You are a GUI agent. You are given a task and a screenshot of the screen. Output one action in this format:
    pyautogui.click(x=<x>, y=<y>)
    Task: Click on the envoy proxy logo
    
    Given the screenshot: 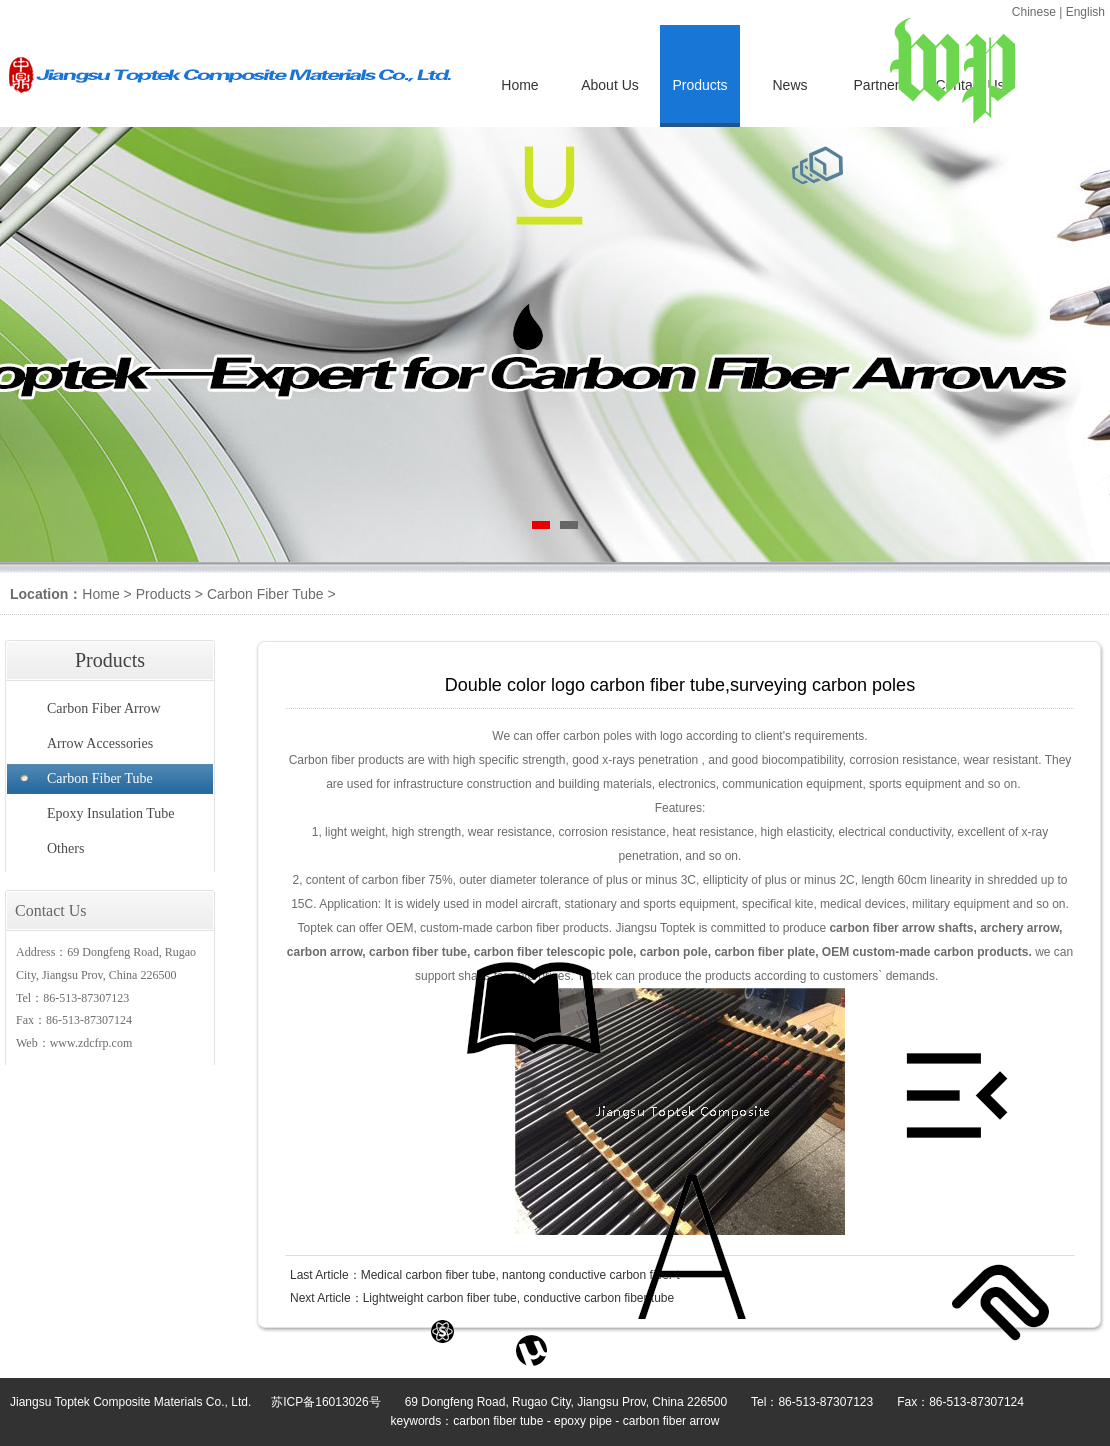 What is the action you would take?
    pyautogui.click(x=817, y=165)
    